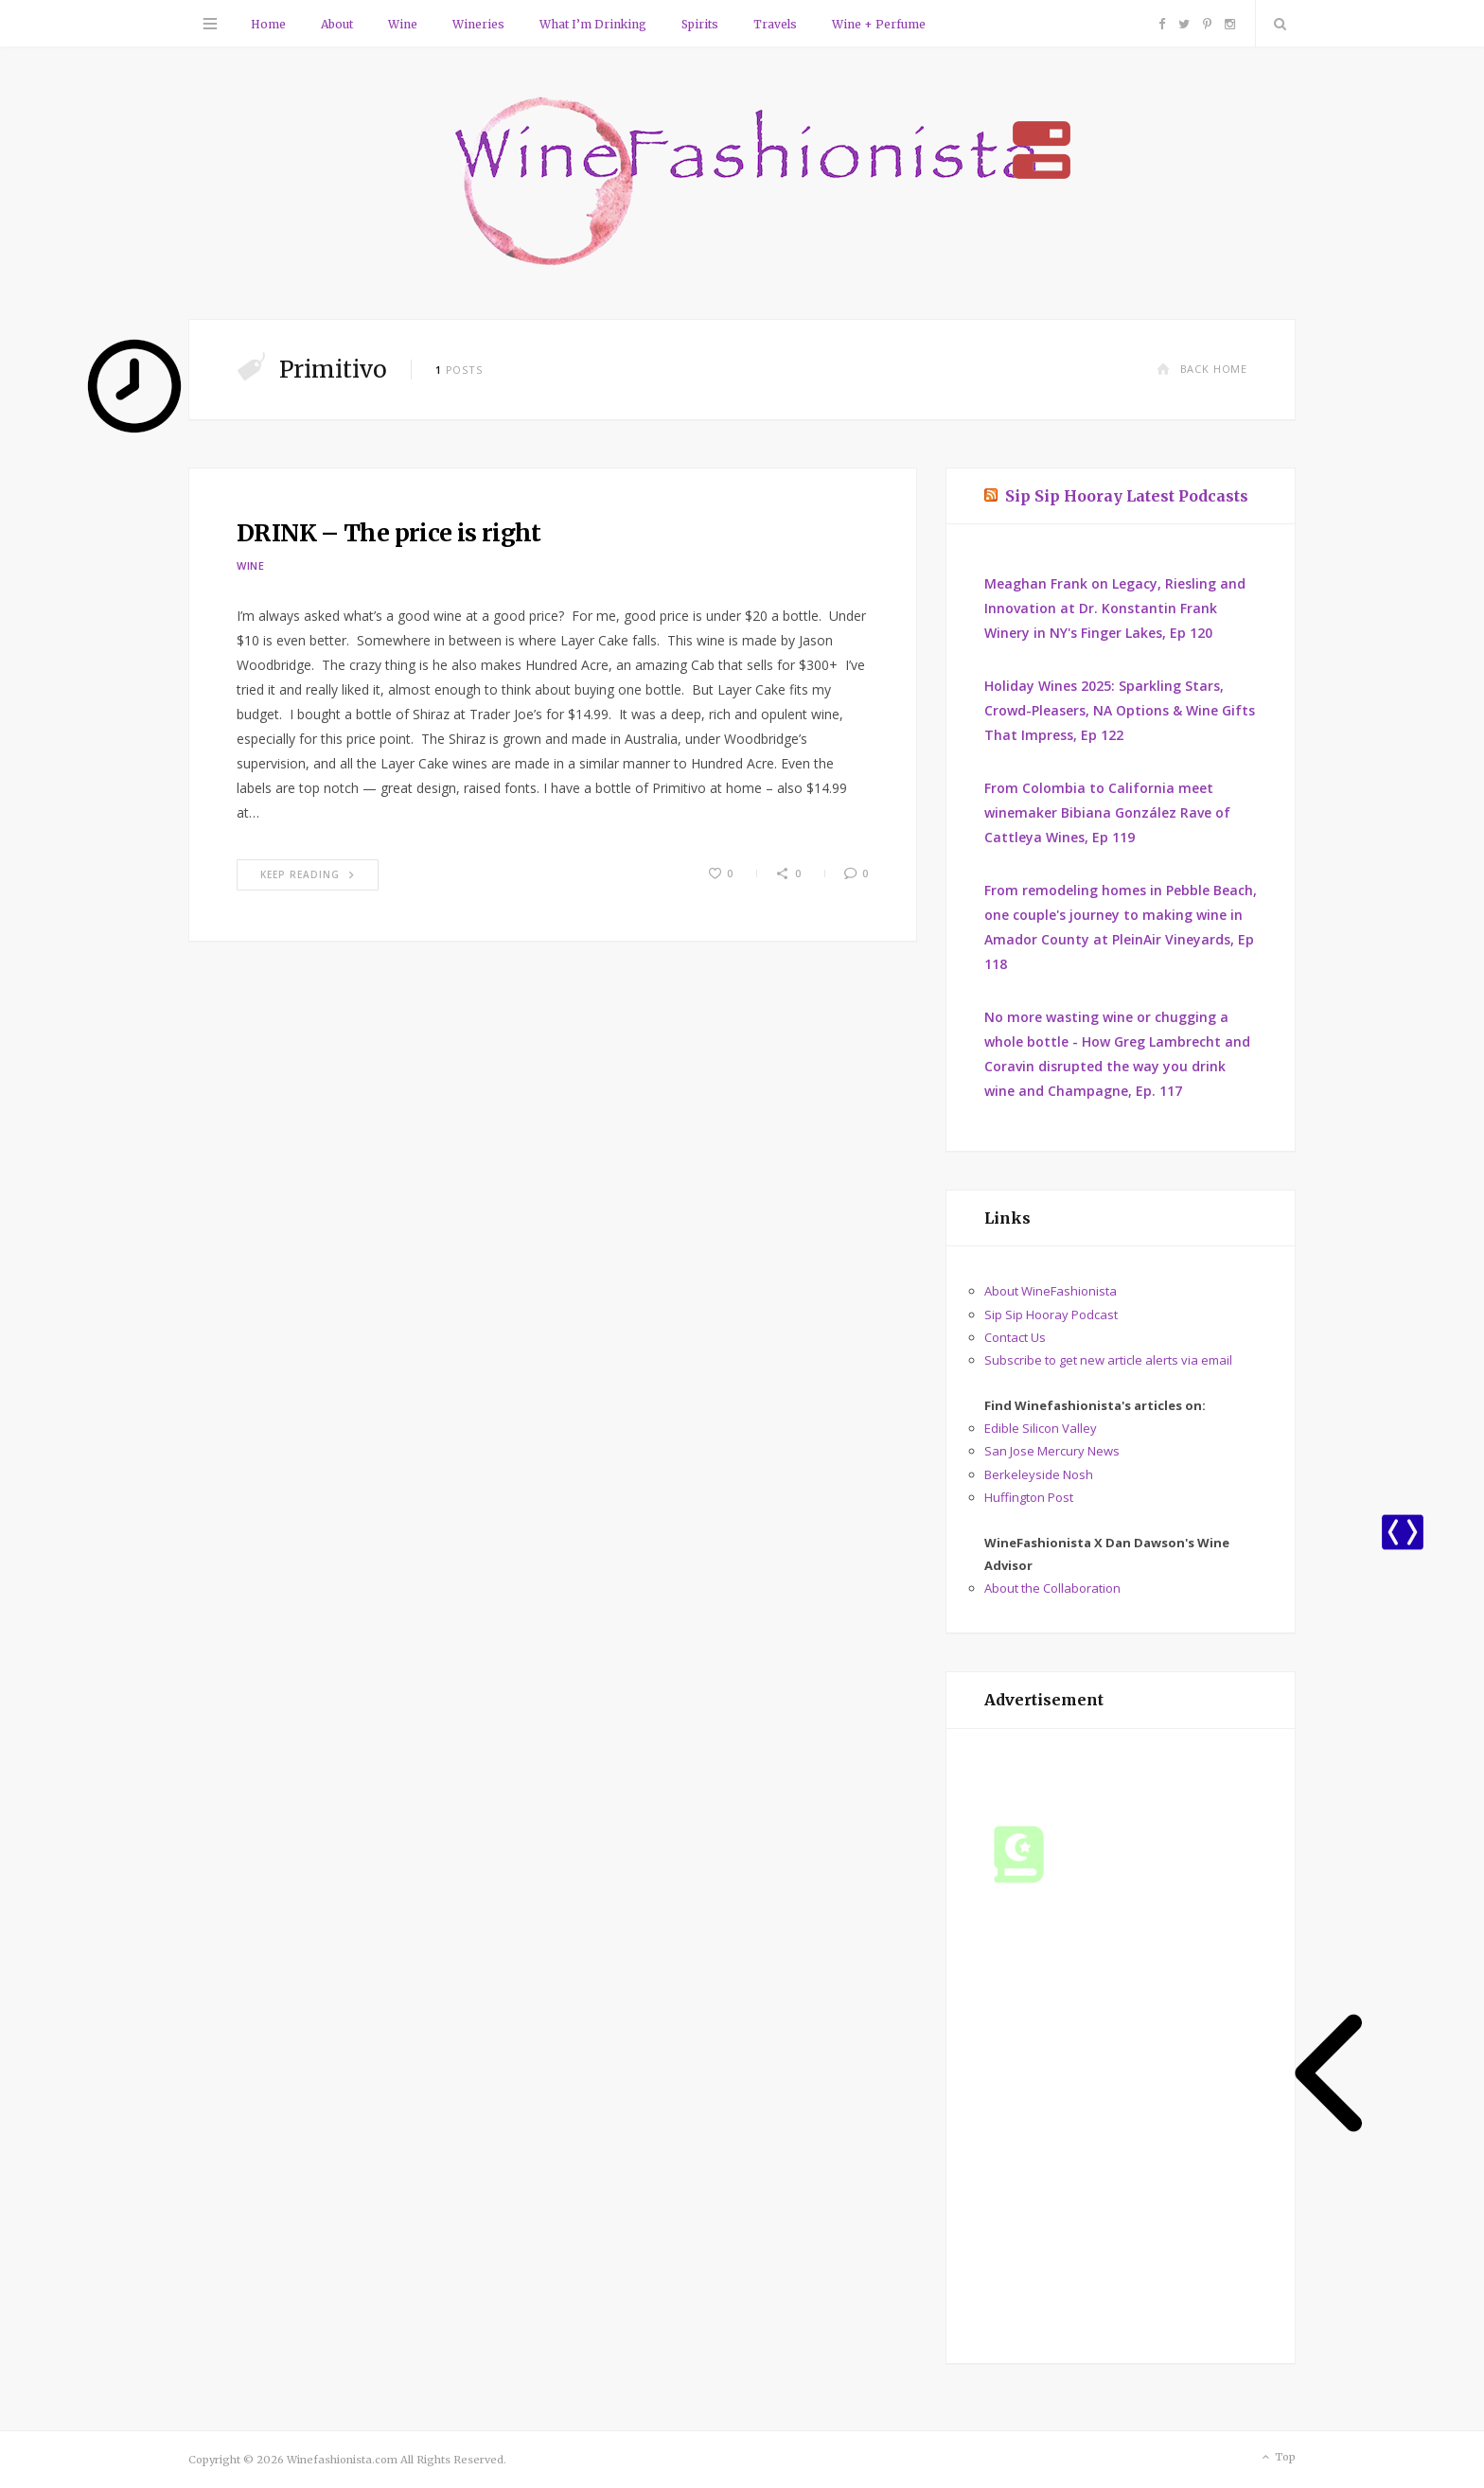 Image resolution: width=1484 pixels, height=2488 pixels. Describe the element at coordinates (1018, 1854) in the screenshot. I see `access quran or islamic religious texts` at that location.